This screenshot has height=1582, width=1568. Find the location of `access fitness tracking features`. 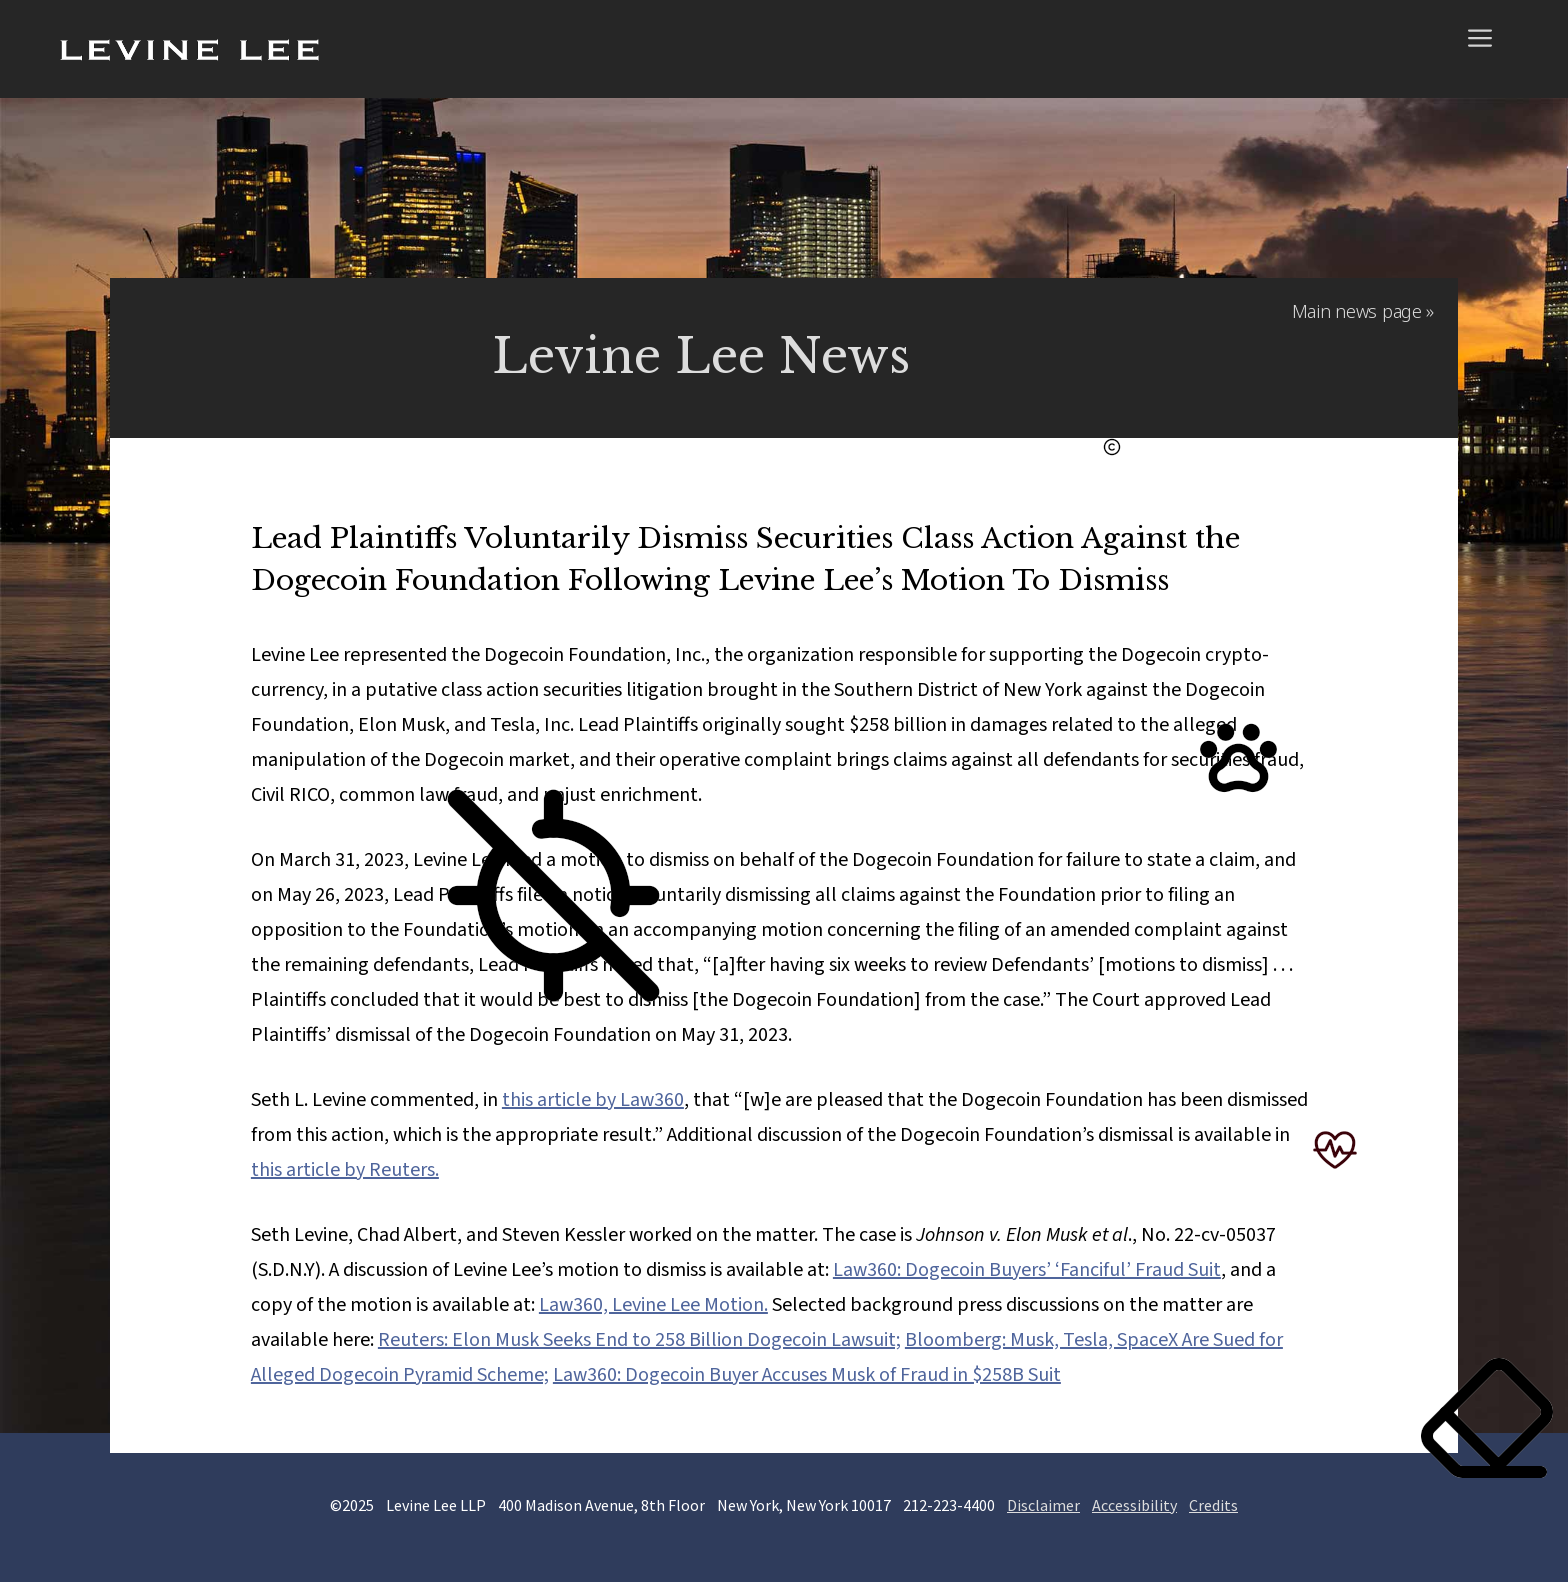

access fitness tracking features is located at coordinates (1335, 1150).